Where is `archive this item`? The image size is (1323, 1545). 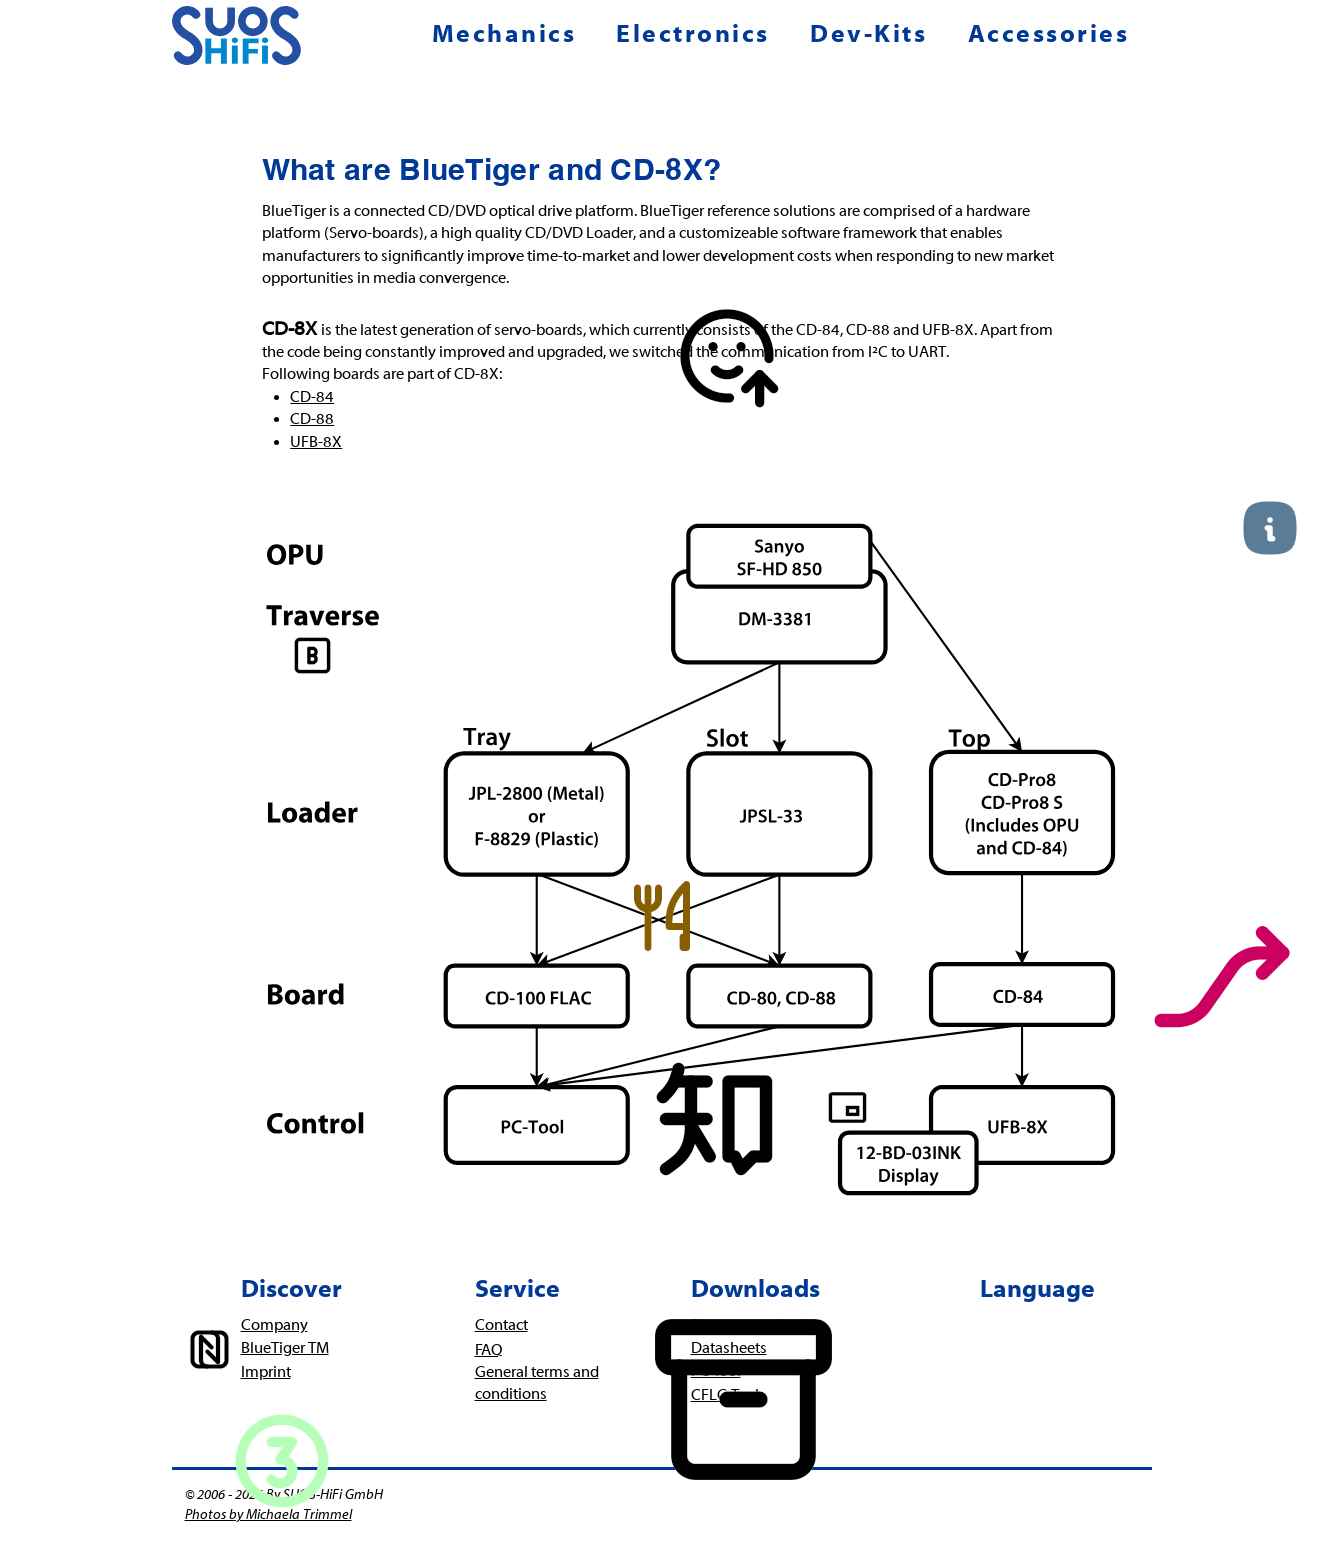 archive this item is located at coordinates (743, 1399).